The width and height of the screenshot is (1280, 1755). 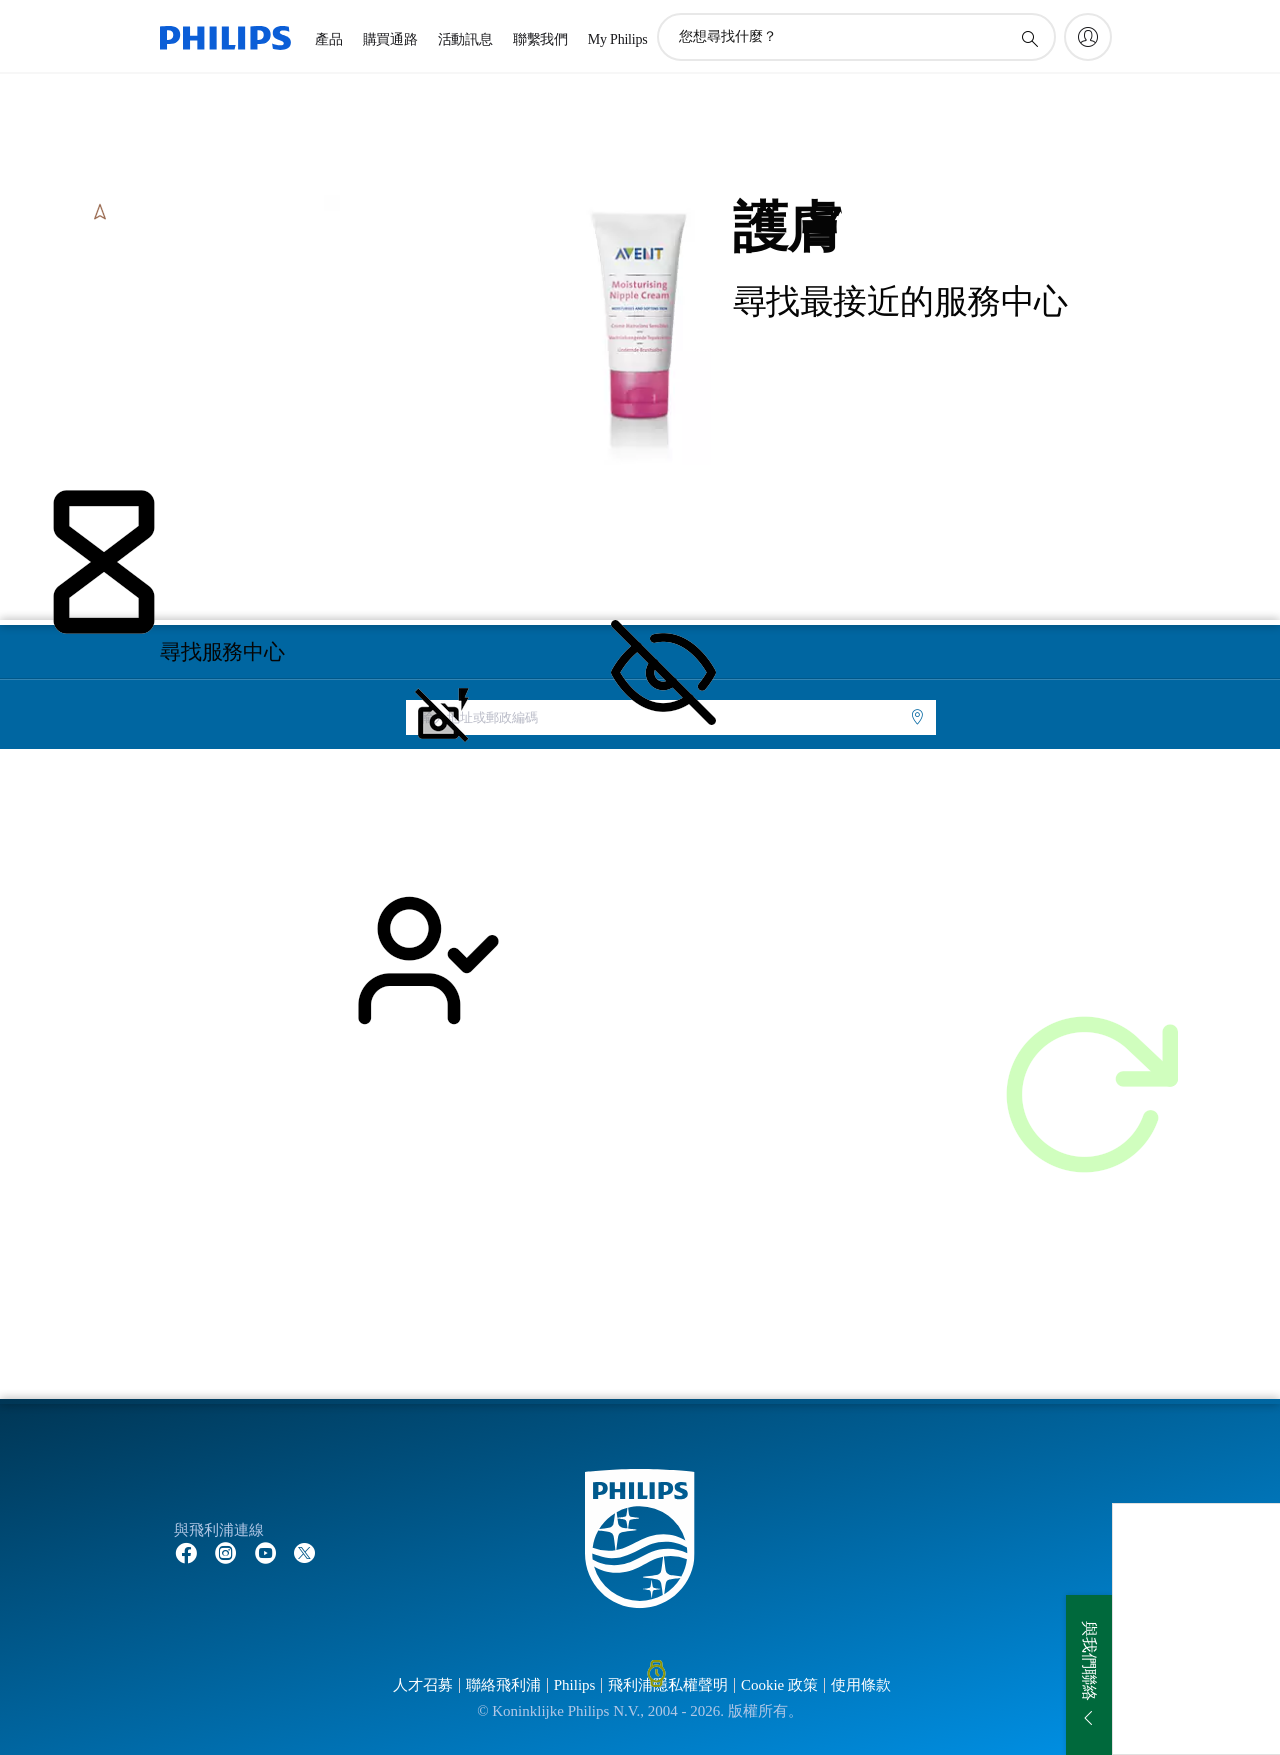 What do you see at coordinates (428, 960) in the screenshot?
I see `verify or approve a user account` at bounding box center [428, 960].